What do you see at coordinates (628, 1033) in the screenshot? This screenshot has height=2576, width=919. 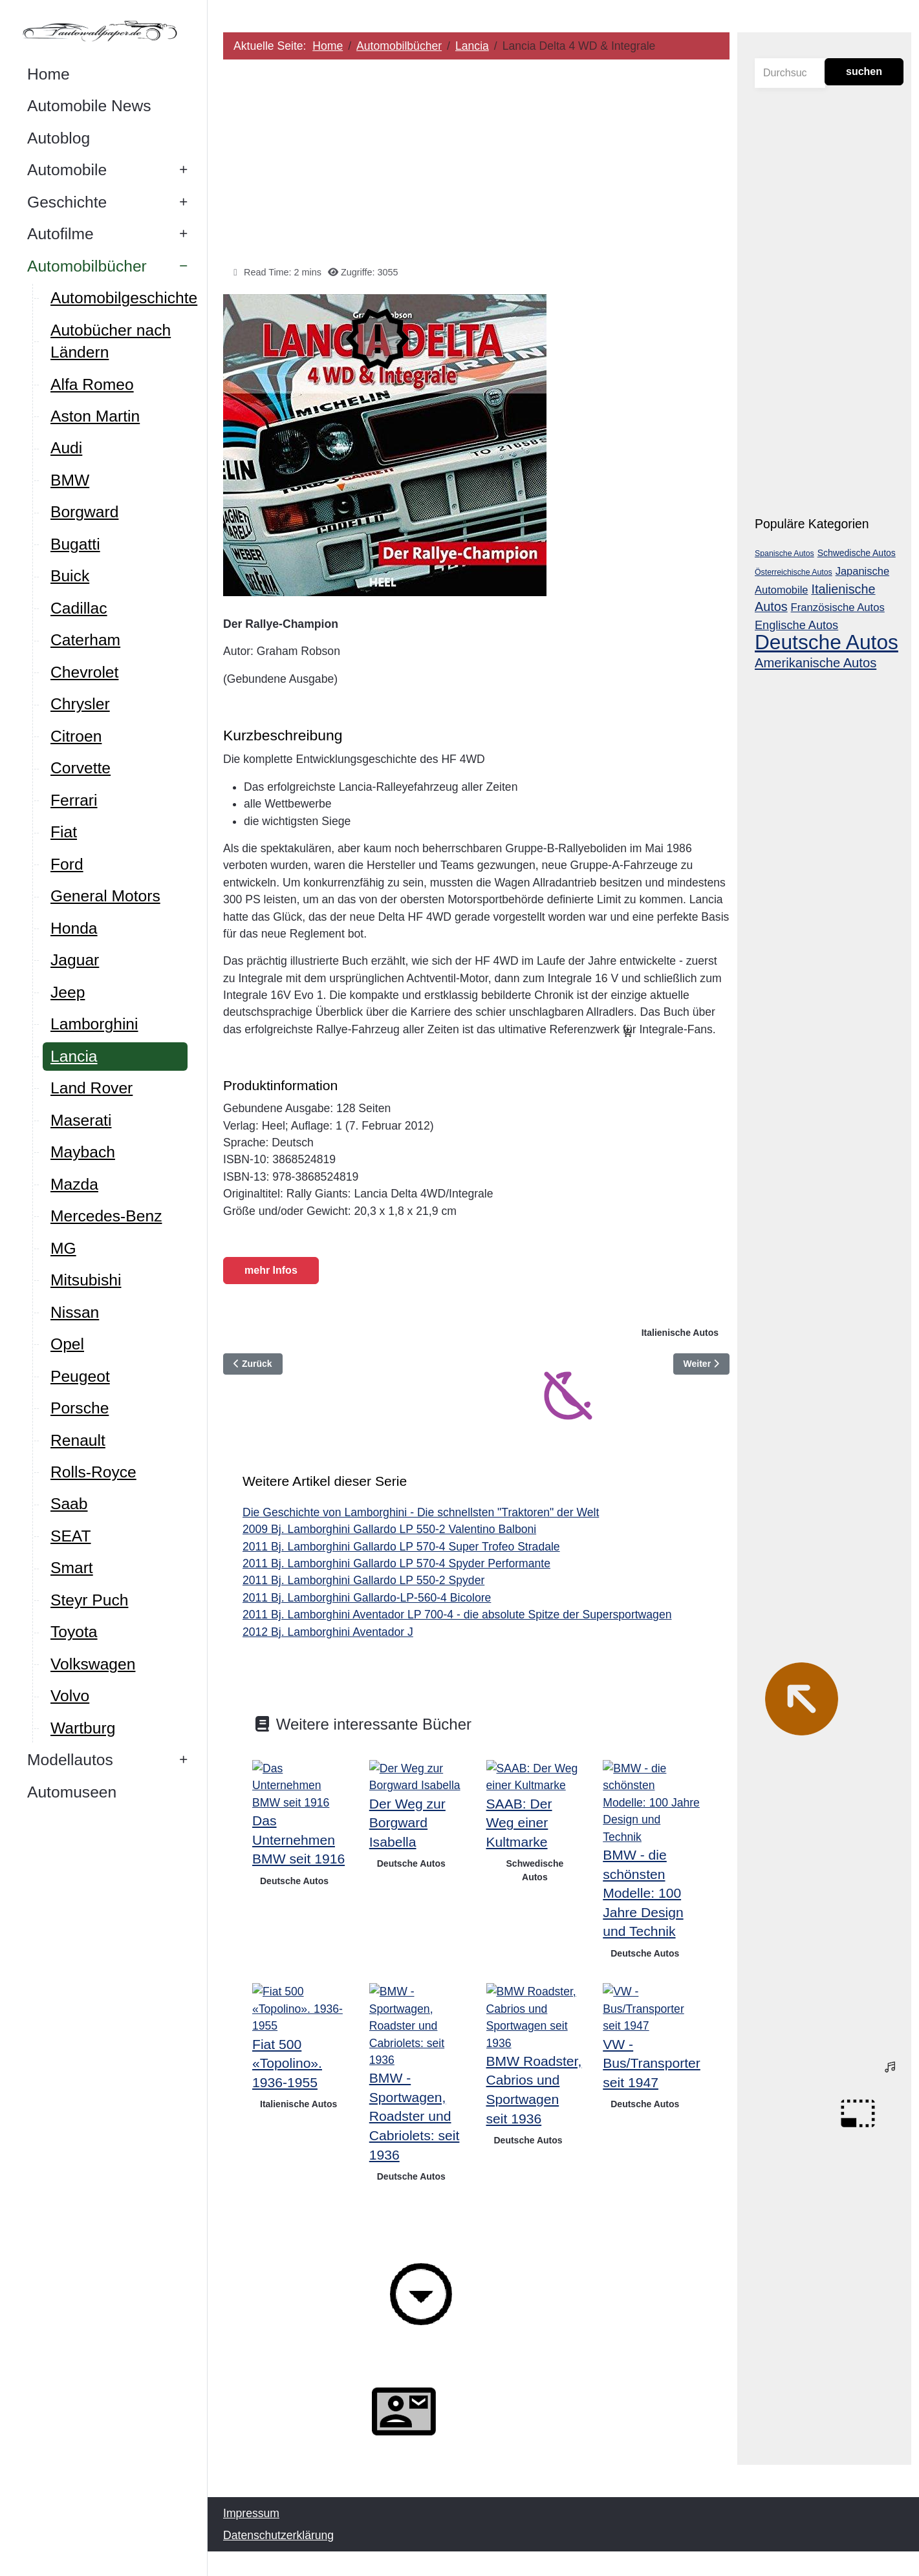 I see `add item to shopping cart` at bounding box center [628, 1033].